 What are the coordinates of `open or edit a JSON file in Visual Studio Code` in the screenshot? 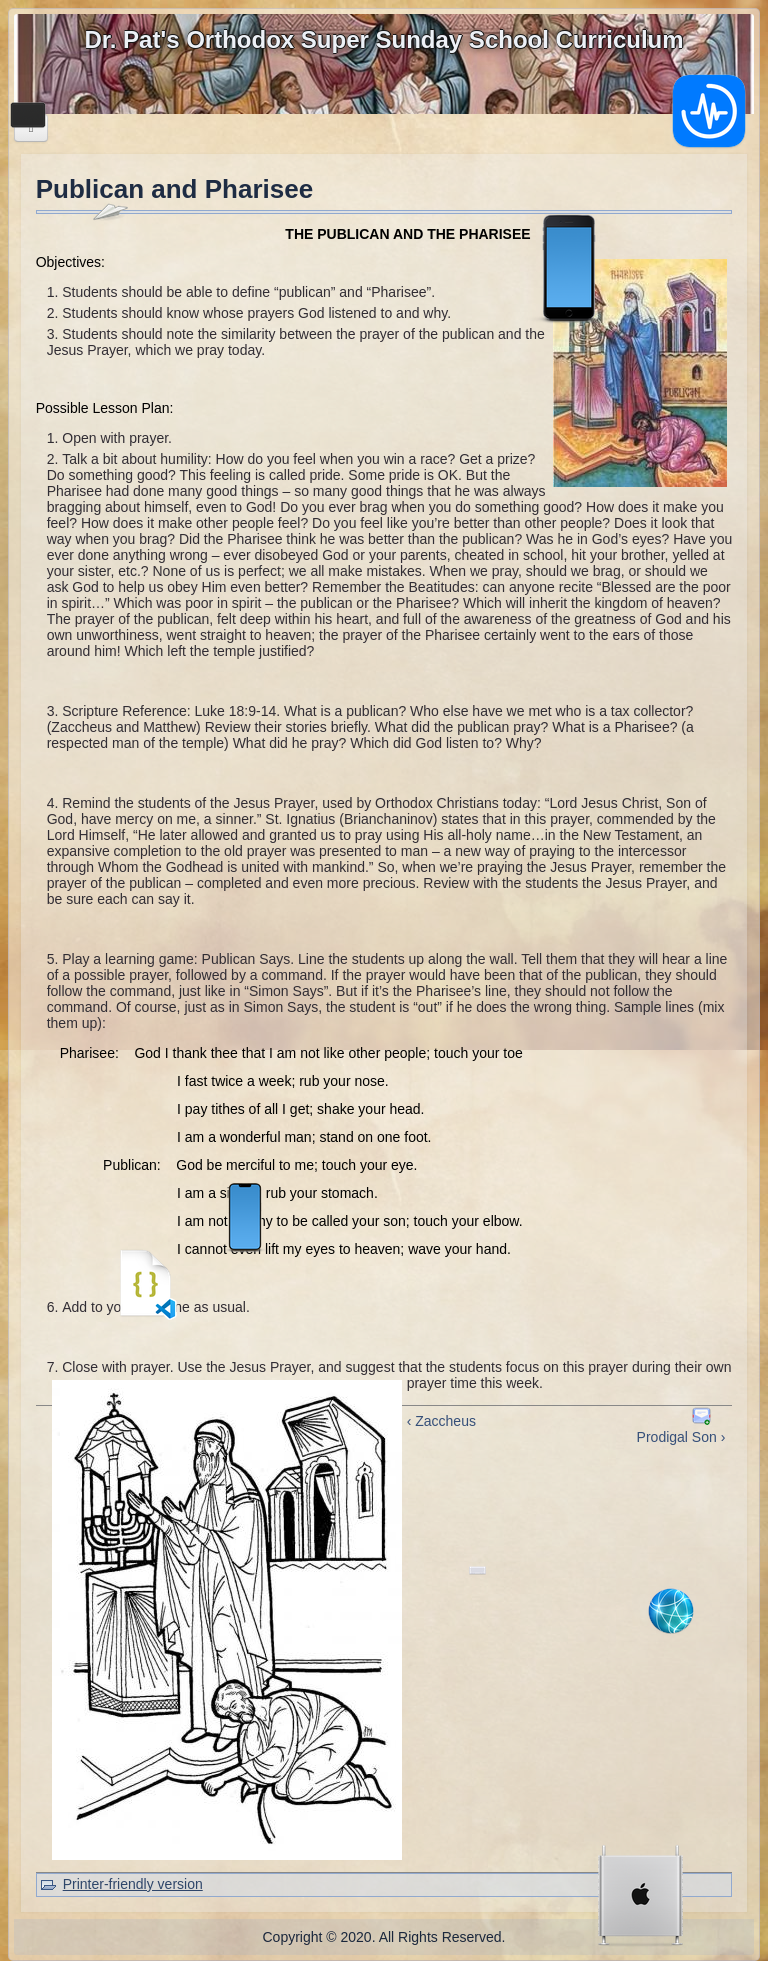 It's located at (145, 1284).